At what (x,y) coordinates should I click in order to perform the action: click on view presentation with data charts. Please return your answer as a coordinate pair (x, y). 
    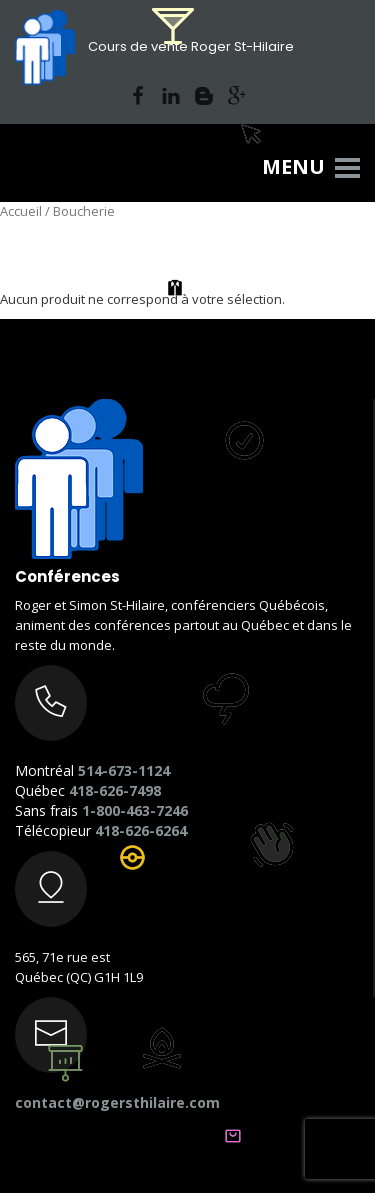
    Looking at the image, I should click on (65, 1060).